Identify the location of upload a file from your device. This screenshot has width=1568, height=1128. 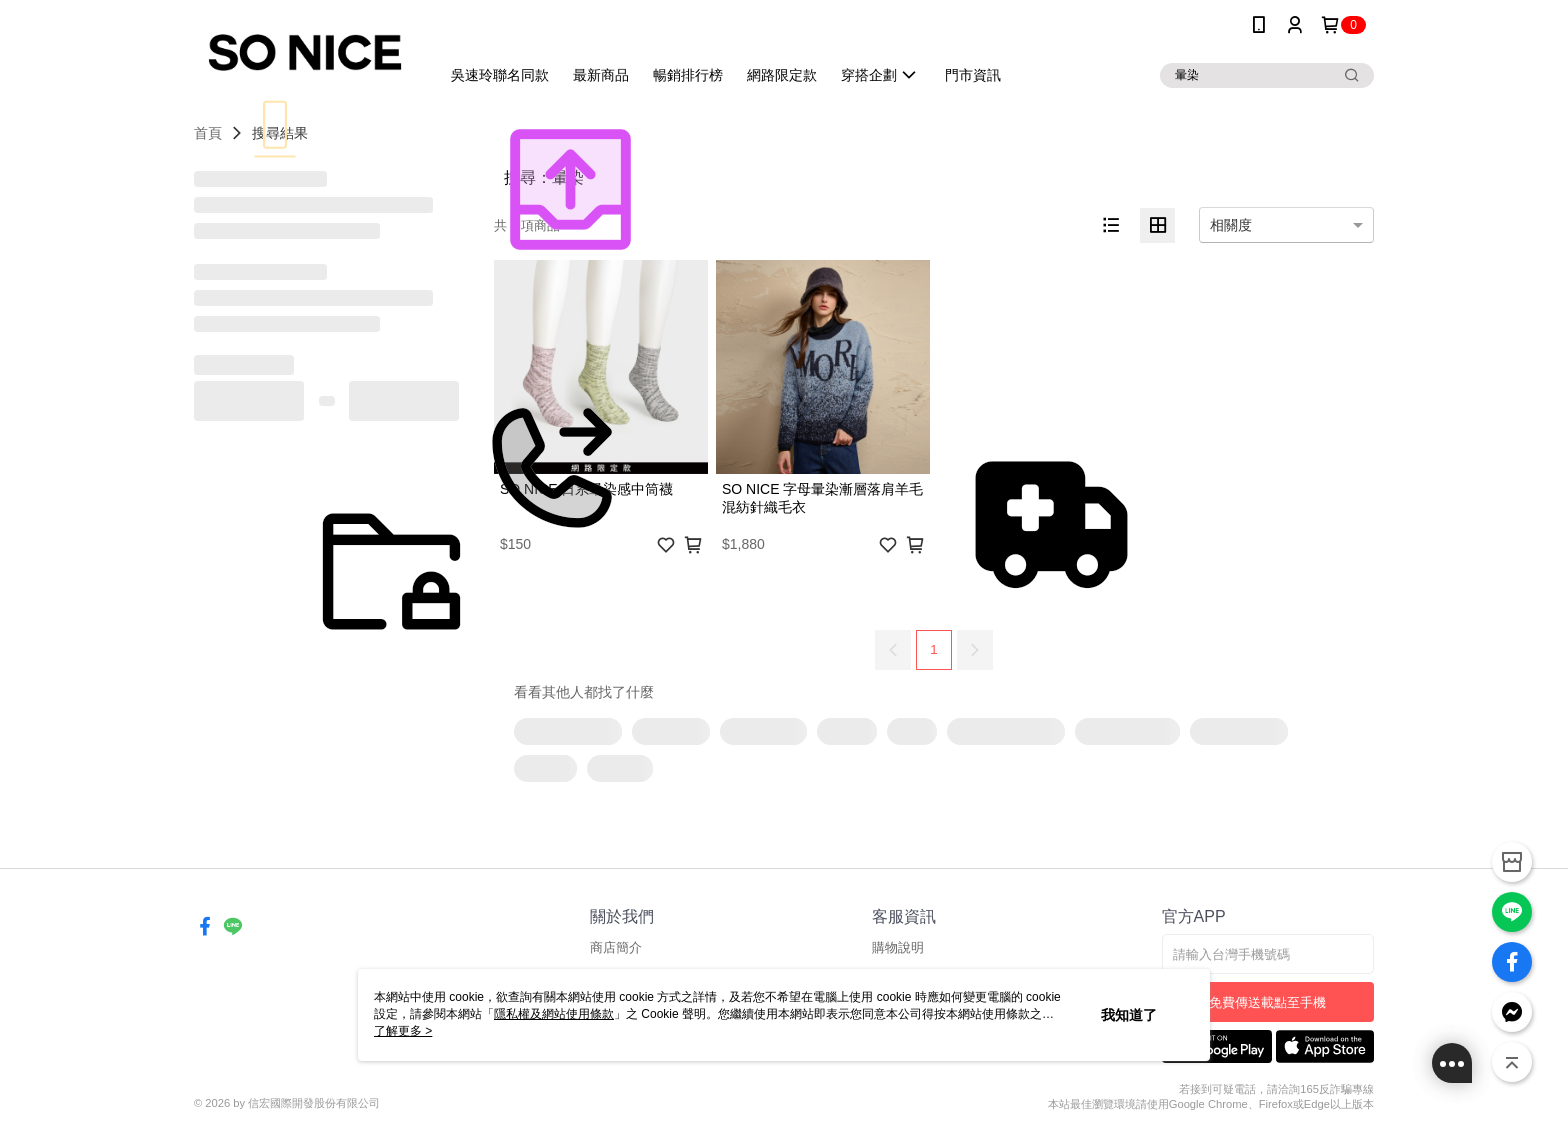
(570, 189).